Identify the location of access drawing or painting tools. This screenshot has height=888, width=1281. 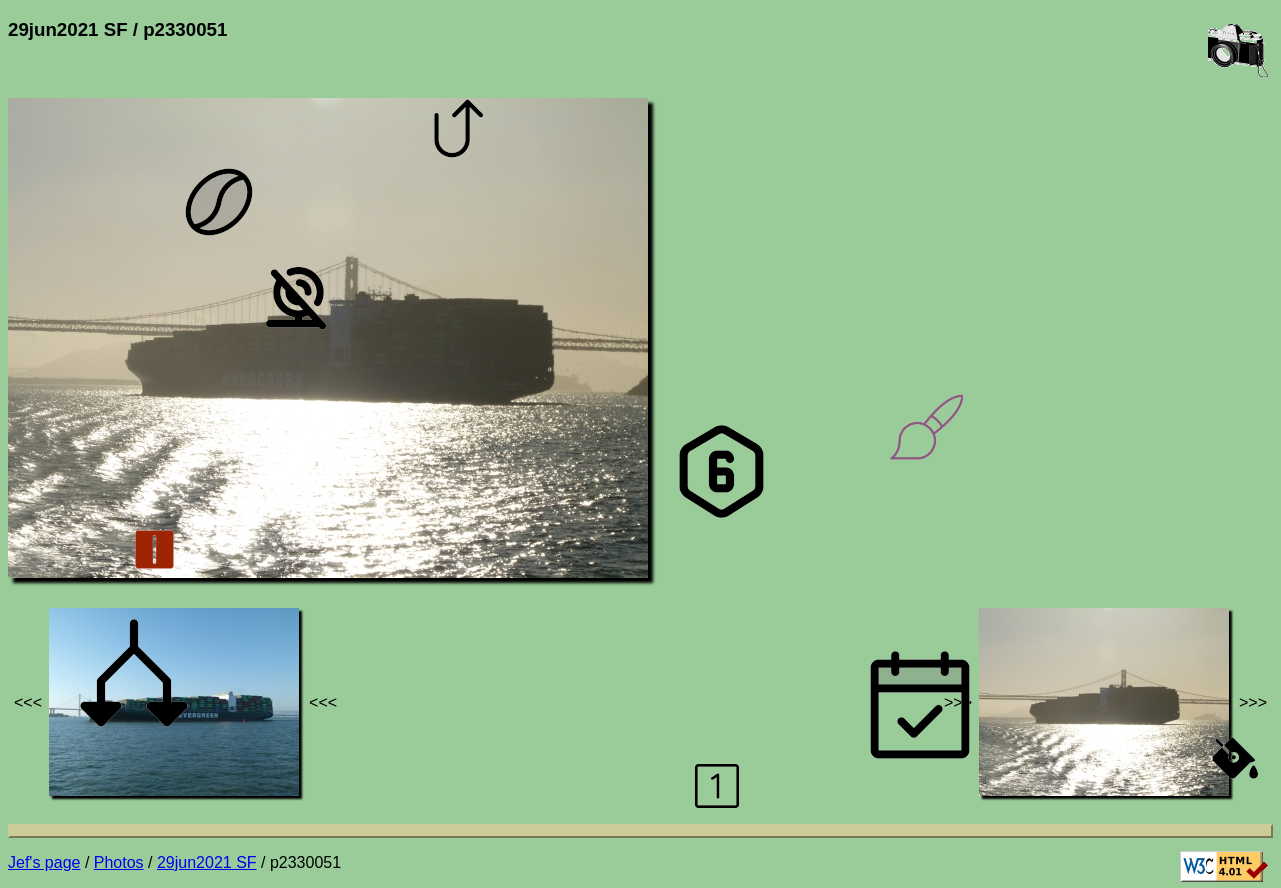
(929, 428).